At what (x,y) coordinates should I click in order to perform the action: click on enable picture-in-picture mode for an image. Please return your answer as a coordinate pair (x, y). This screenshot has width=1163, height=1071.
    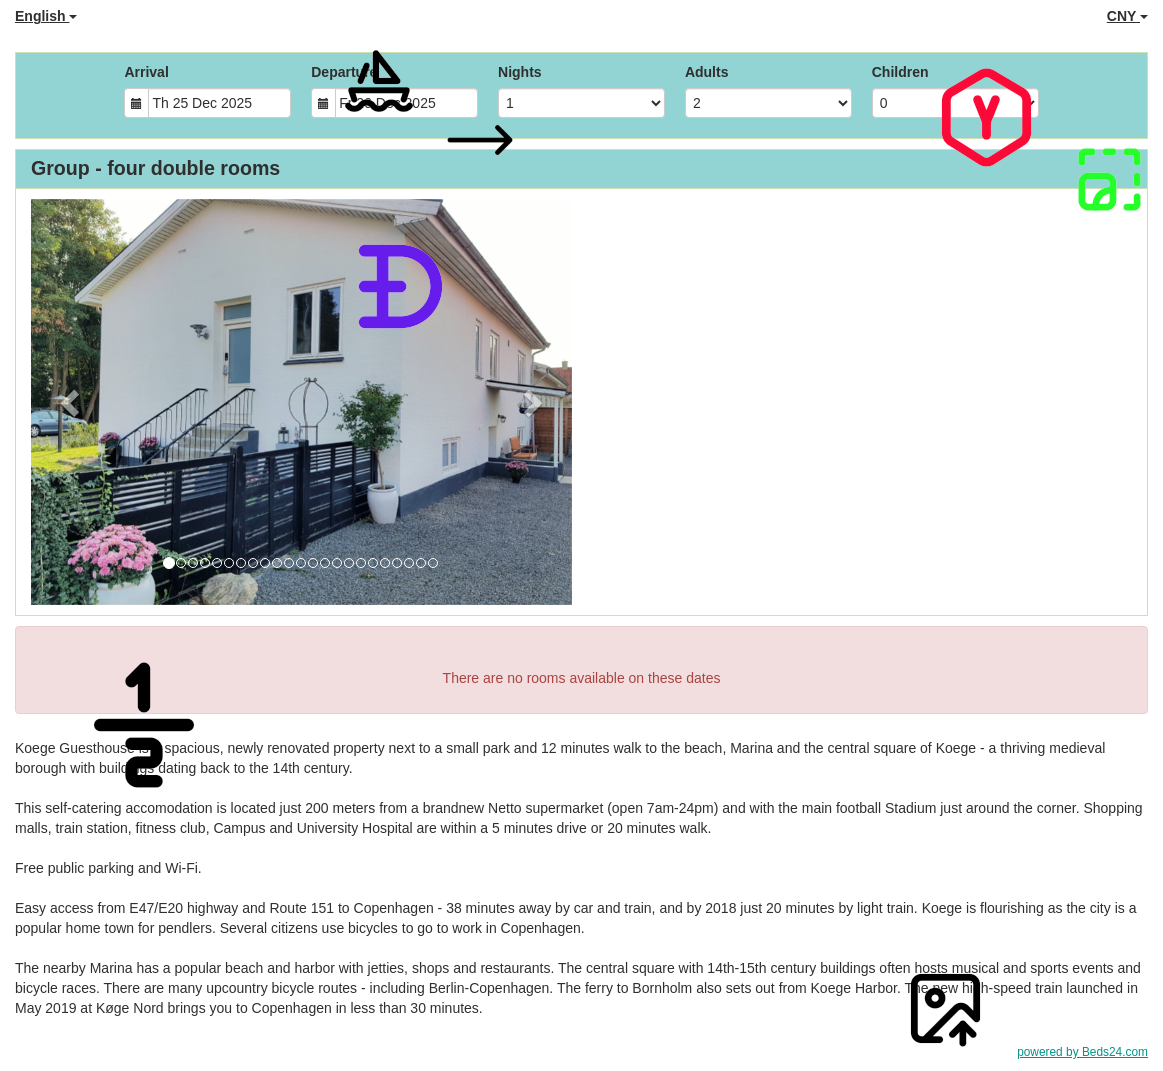
    Looking at the image, I should click on (1109, 179).